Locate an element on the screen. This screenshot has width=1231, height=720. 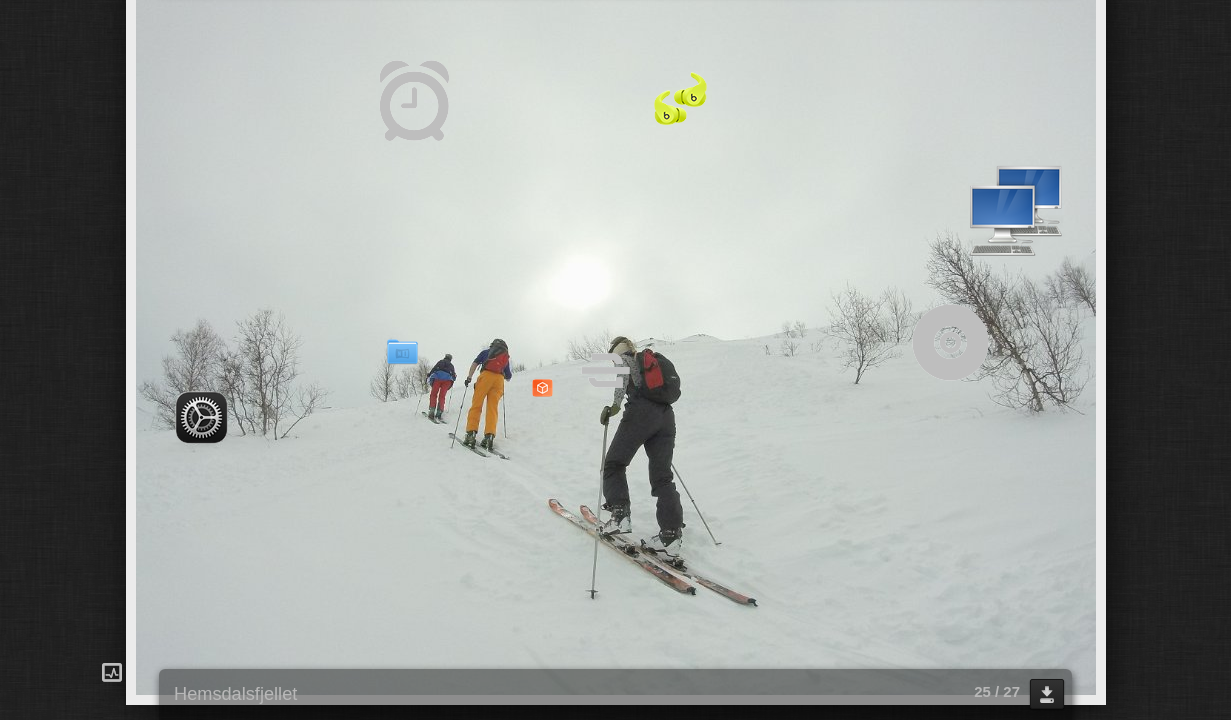
open a 3D model file in STL format is located at coordinates (542, 387).